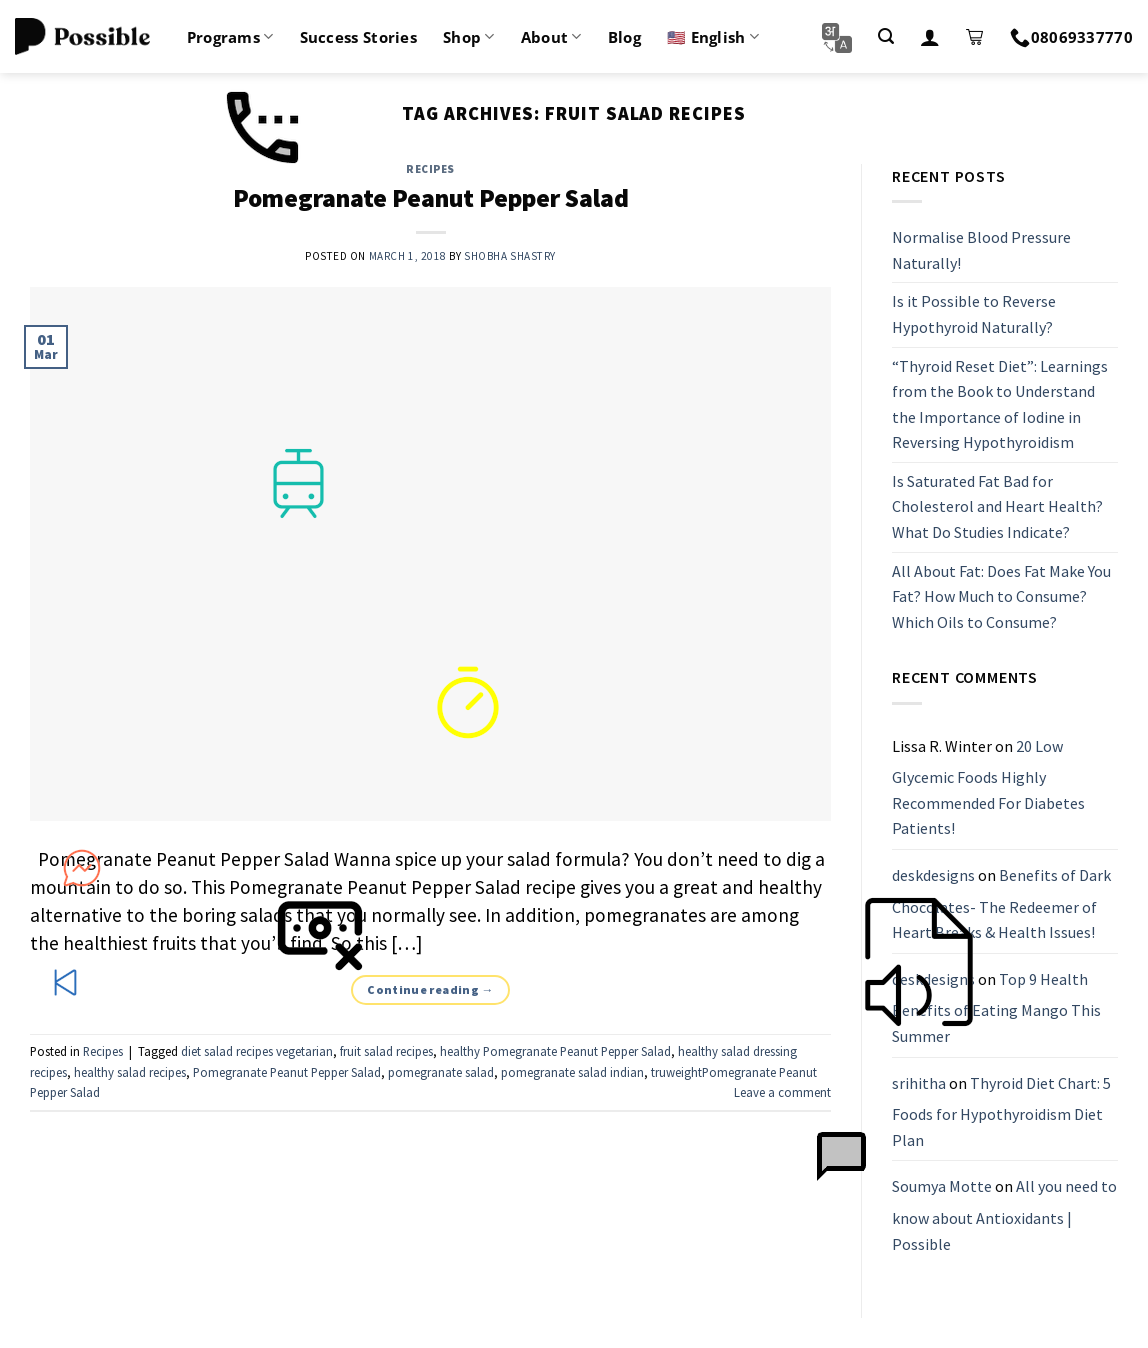 The image size is (1148, 1348). What do you see at coordinates (298, 483) in the screenshot?
I see `access public transit or tram routes` at bounding box center [298, 483].